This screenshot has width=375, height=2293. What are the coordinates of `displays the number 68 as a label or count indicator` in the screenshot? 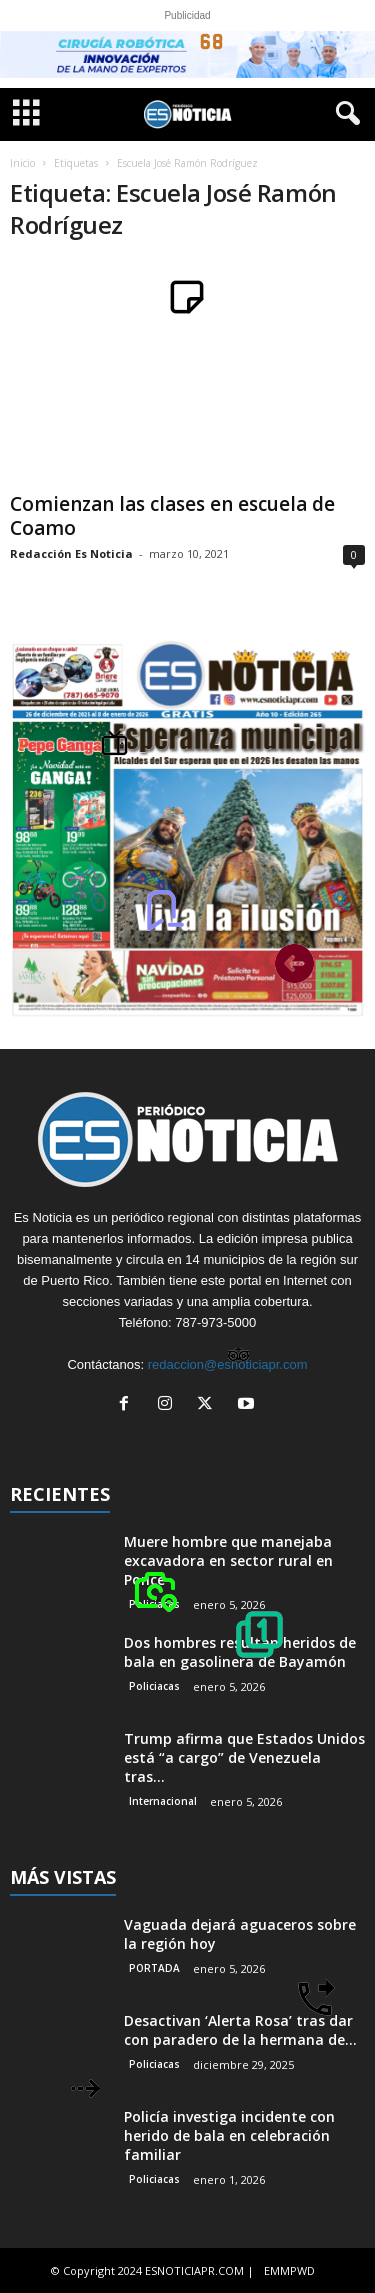 It's located at (211, 41).